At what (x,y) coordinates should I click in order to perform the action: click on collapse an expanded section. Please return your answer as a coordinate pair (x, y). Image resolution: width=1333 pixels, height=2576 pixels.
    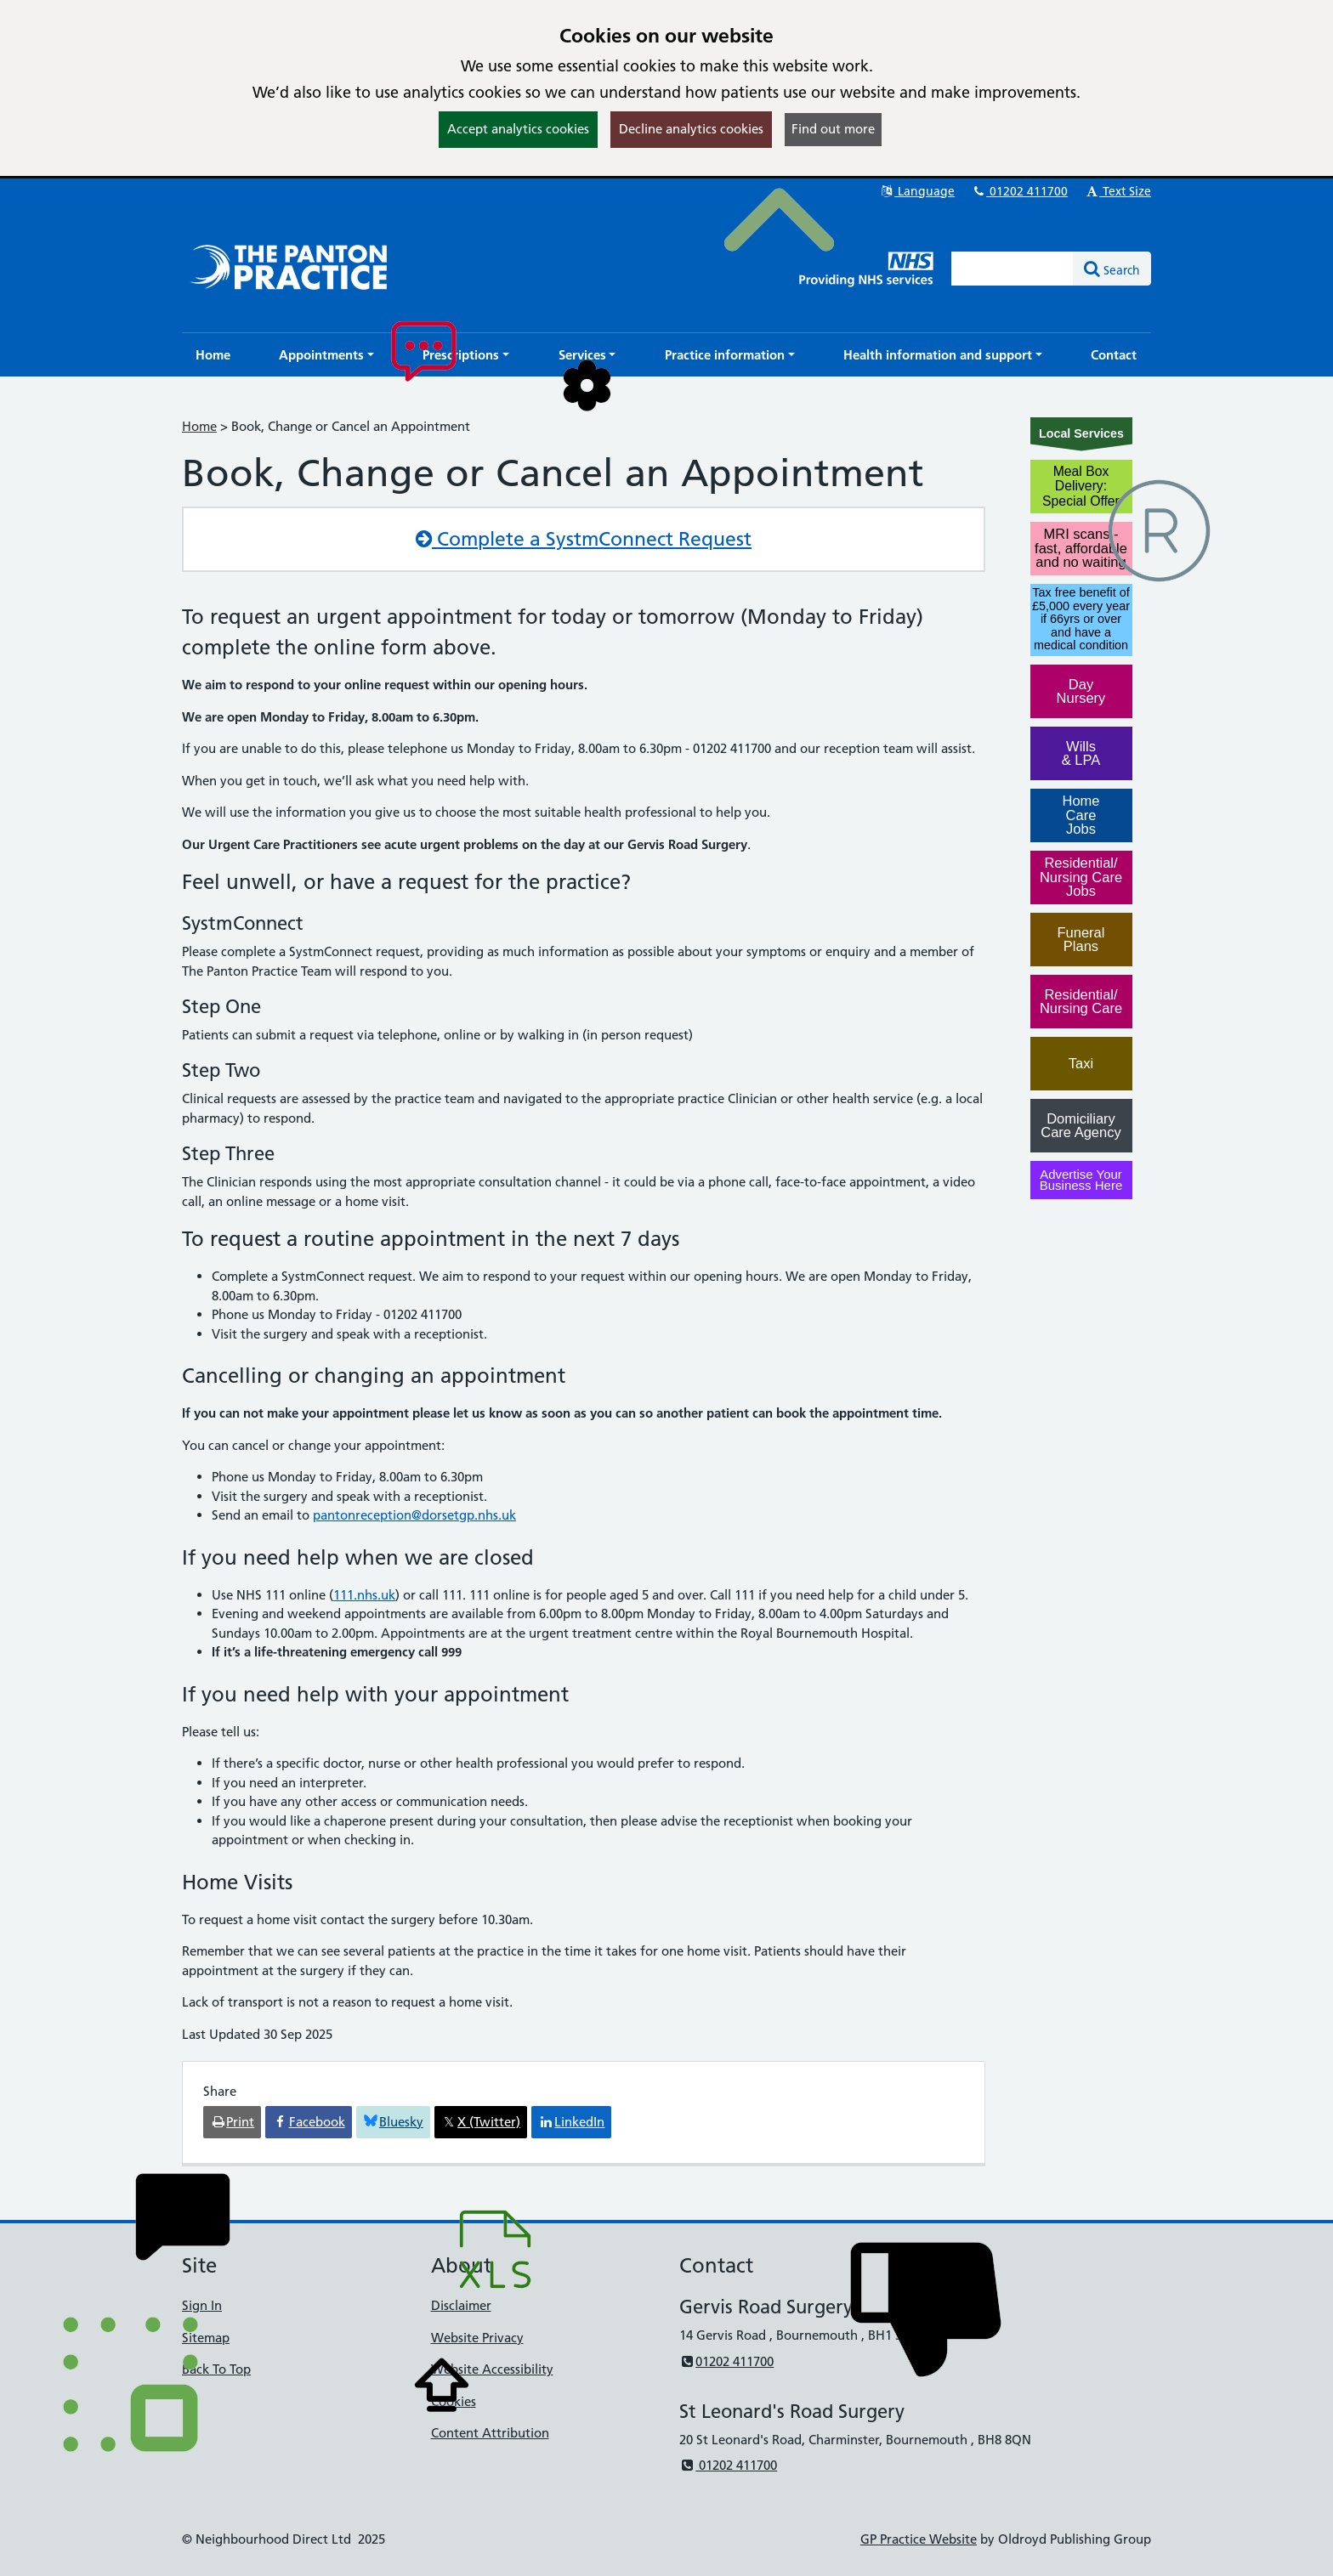
    Looking at the image, I should click on (779, 219).